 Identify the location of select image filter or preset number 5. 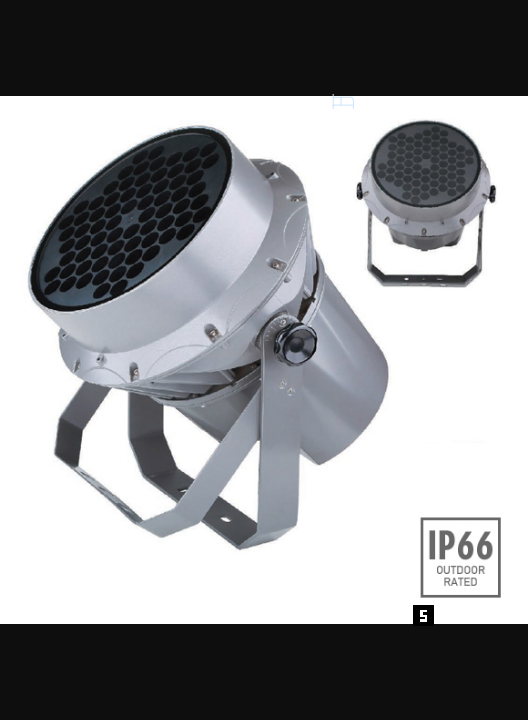
(424, 616).